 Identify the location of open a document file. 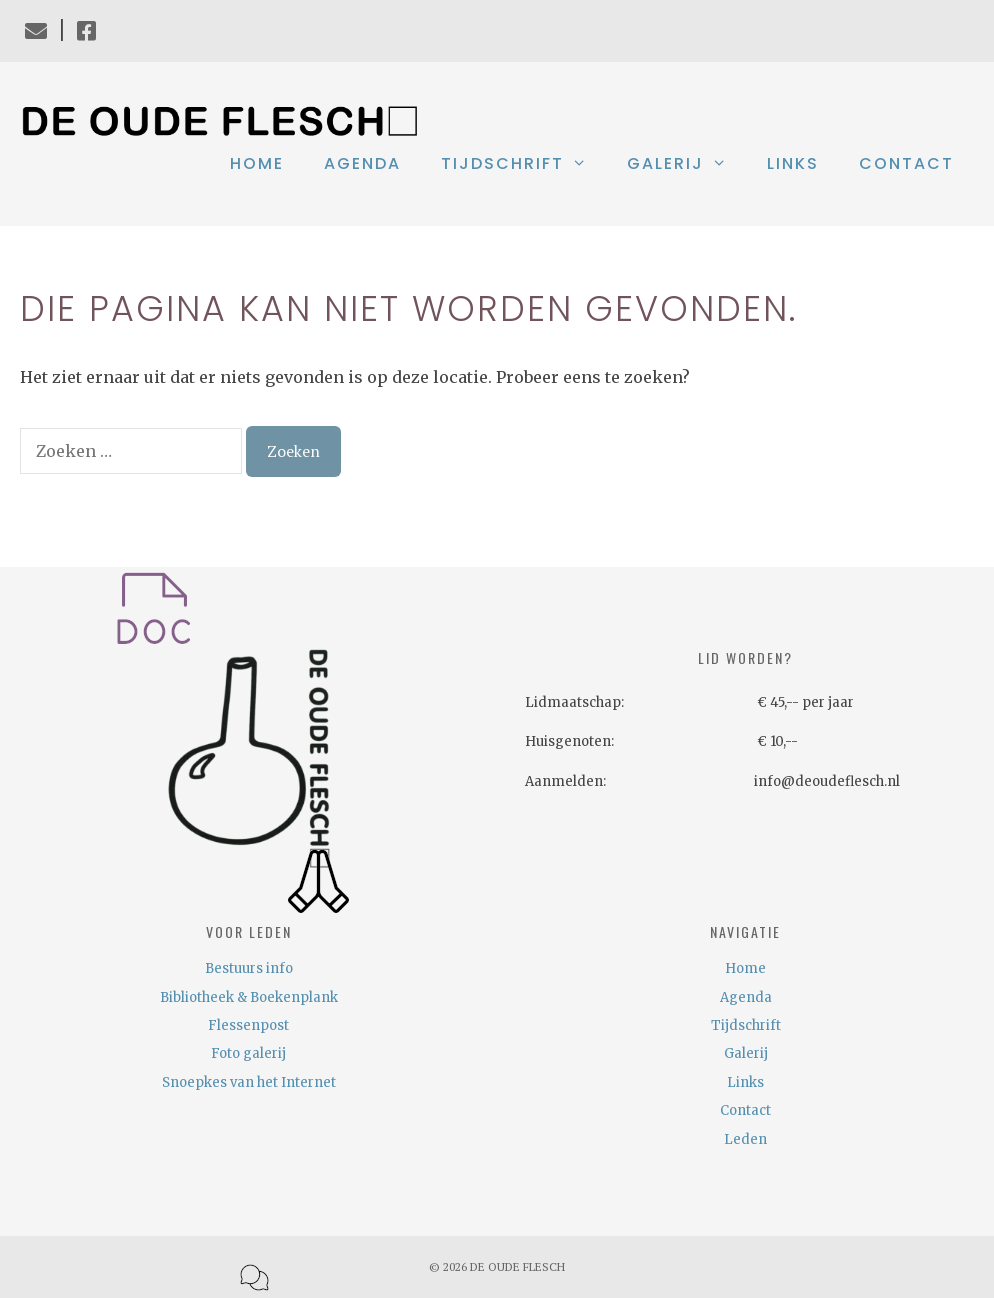
(154, 611).